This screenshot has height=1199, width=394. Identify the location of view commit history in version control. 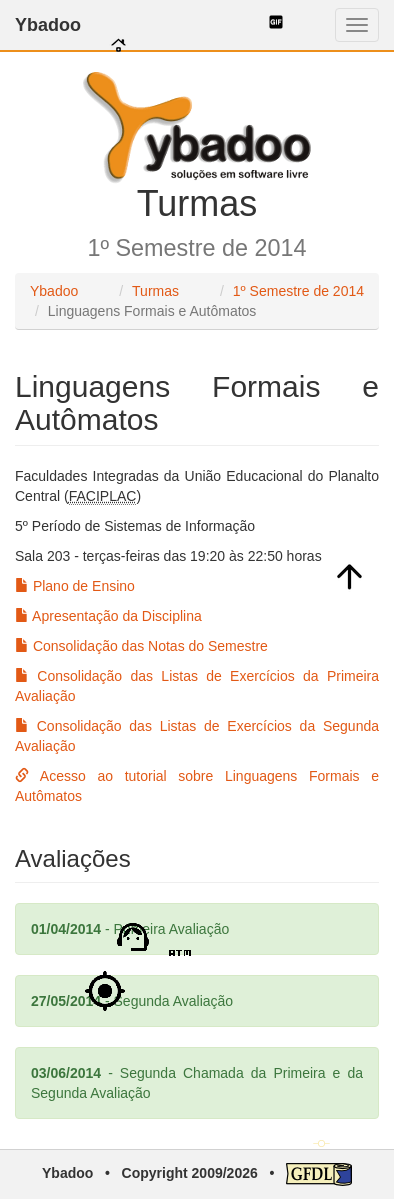
(321, 1143).